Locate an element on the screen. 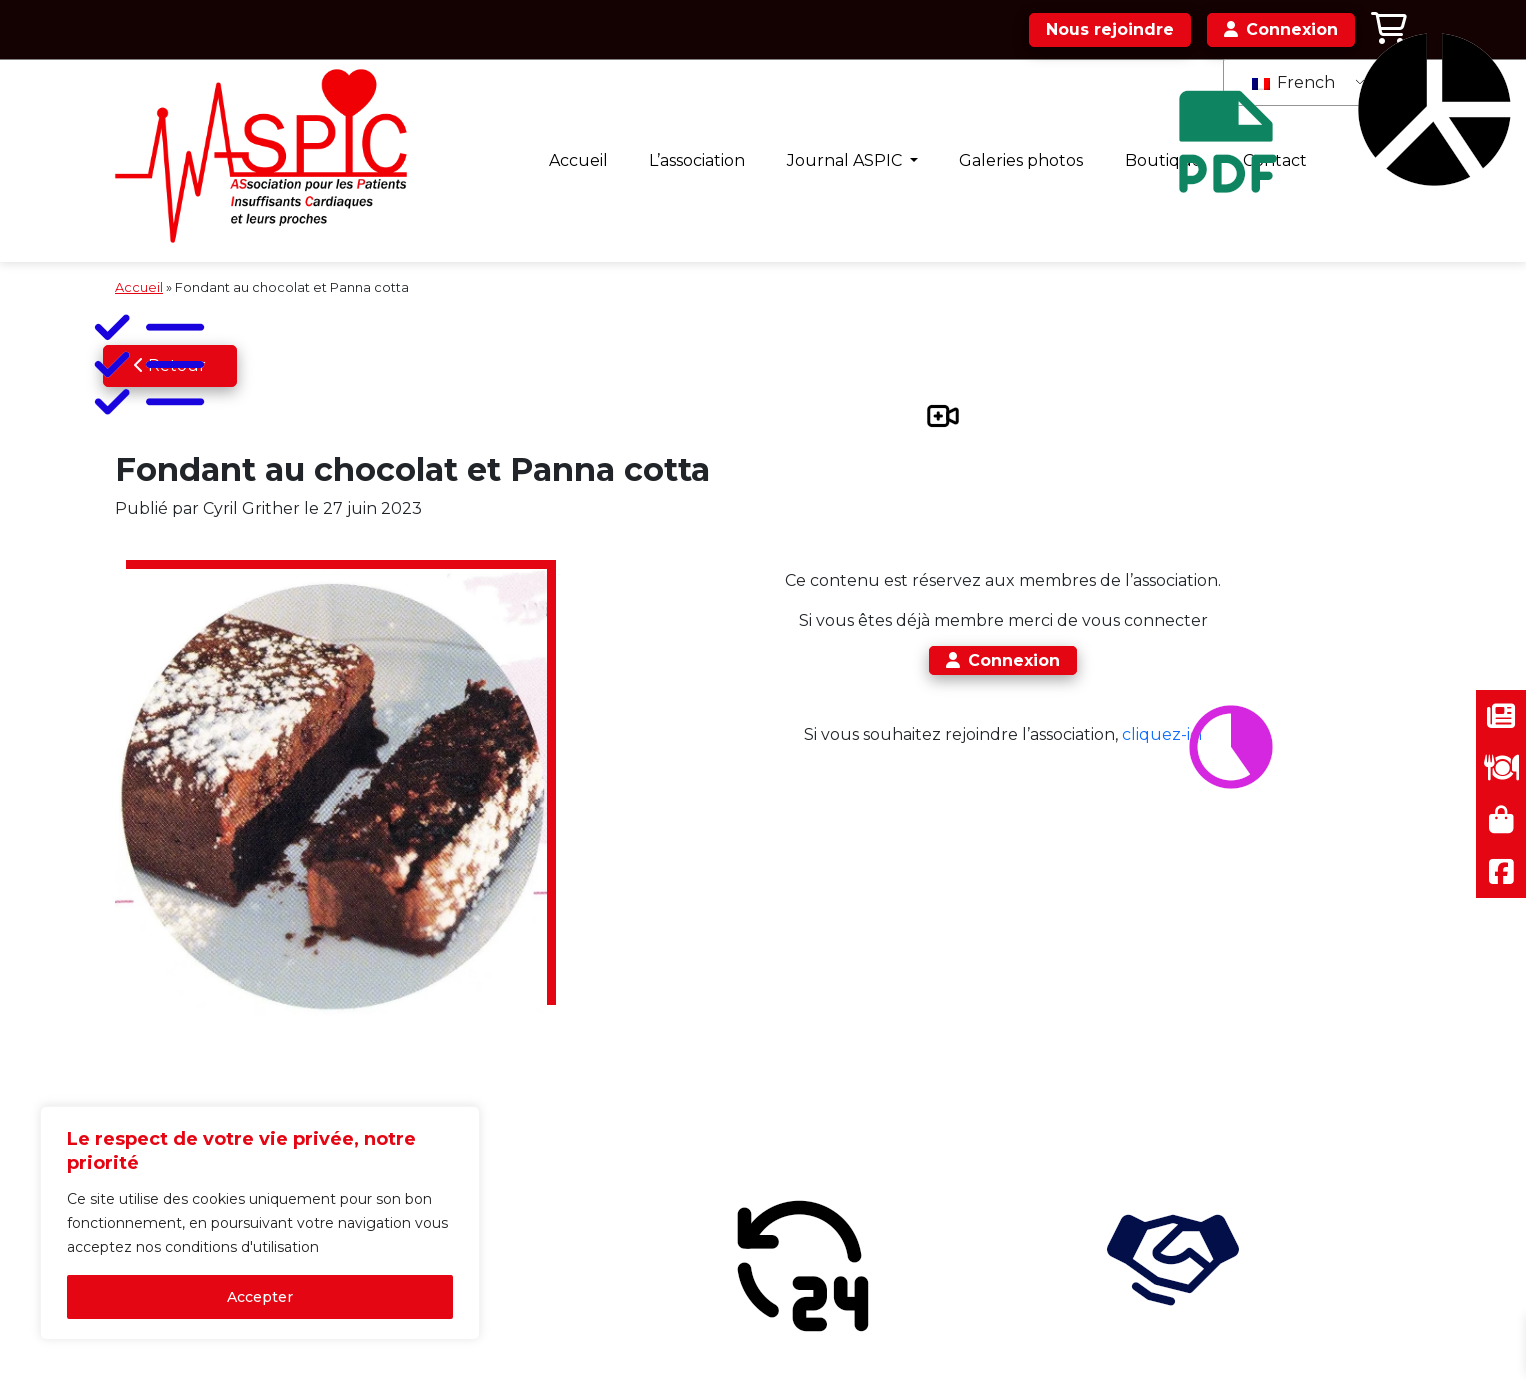 The height and width of the screenshot is (1380, 1526). indicates 40% progress or completion is located at coordinates (1231, 747).